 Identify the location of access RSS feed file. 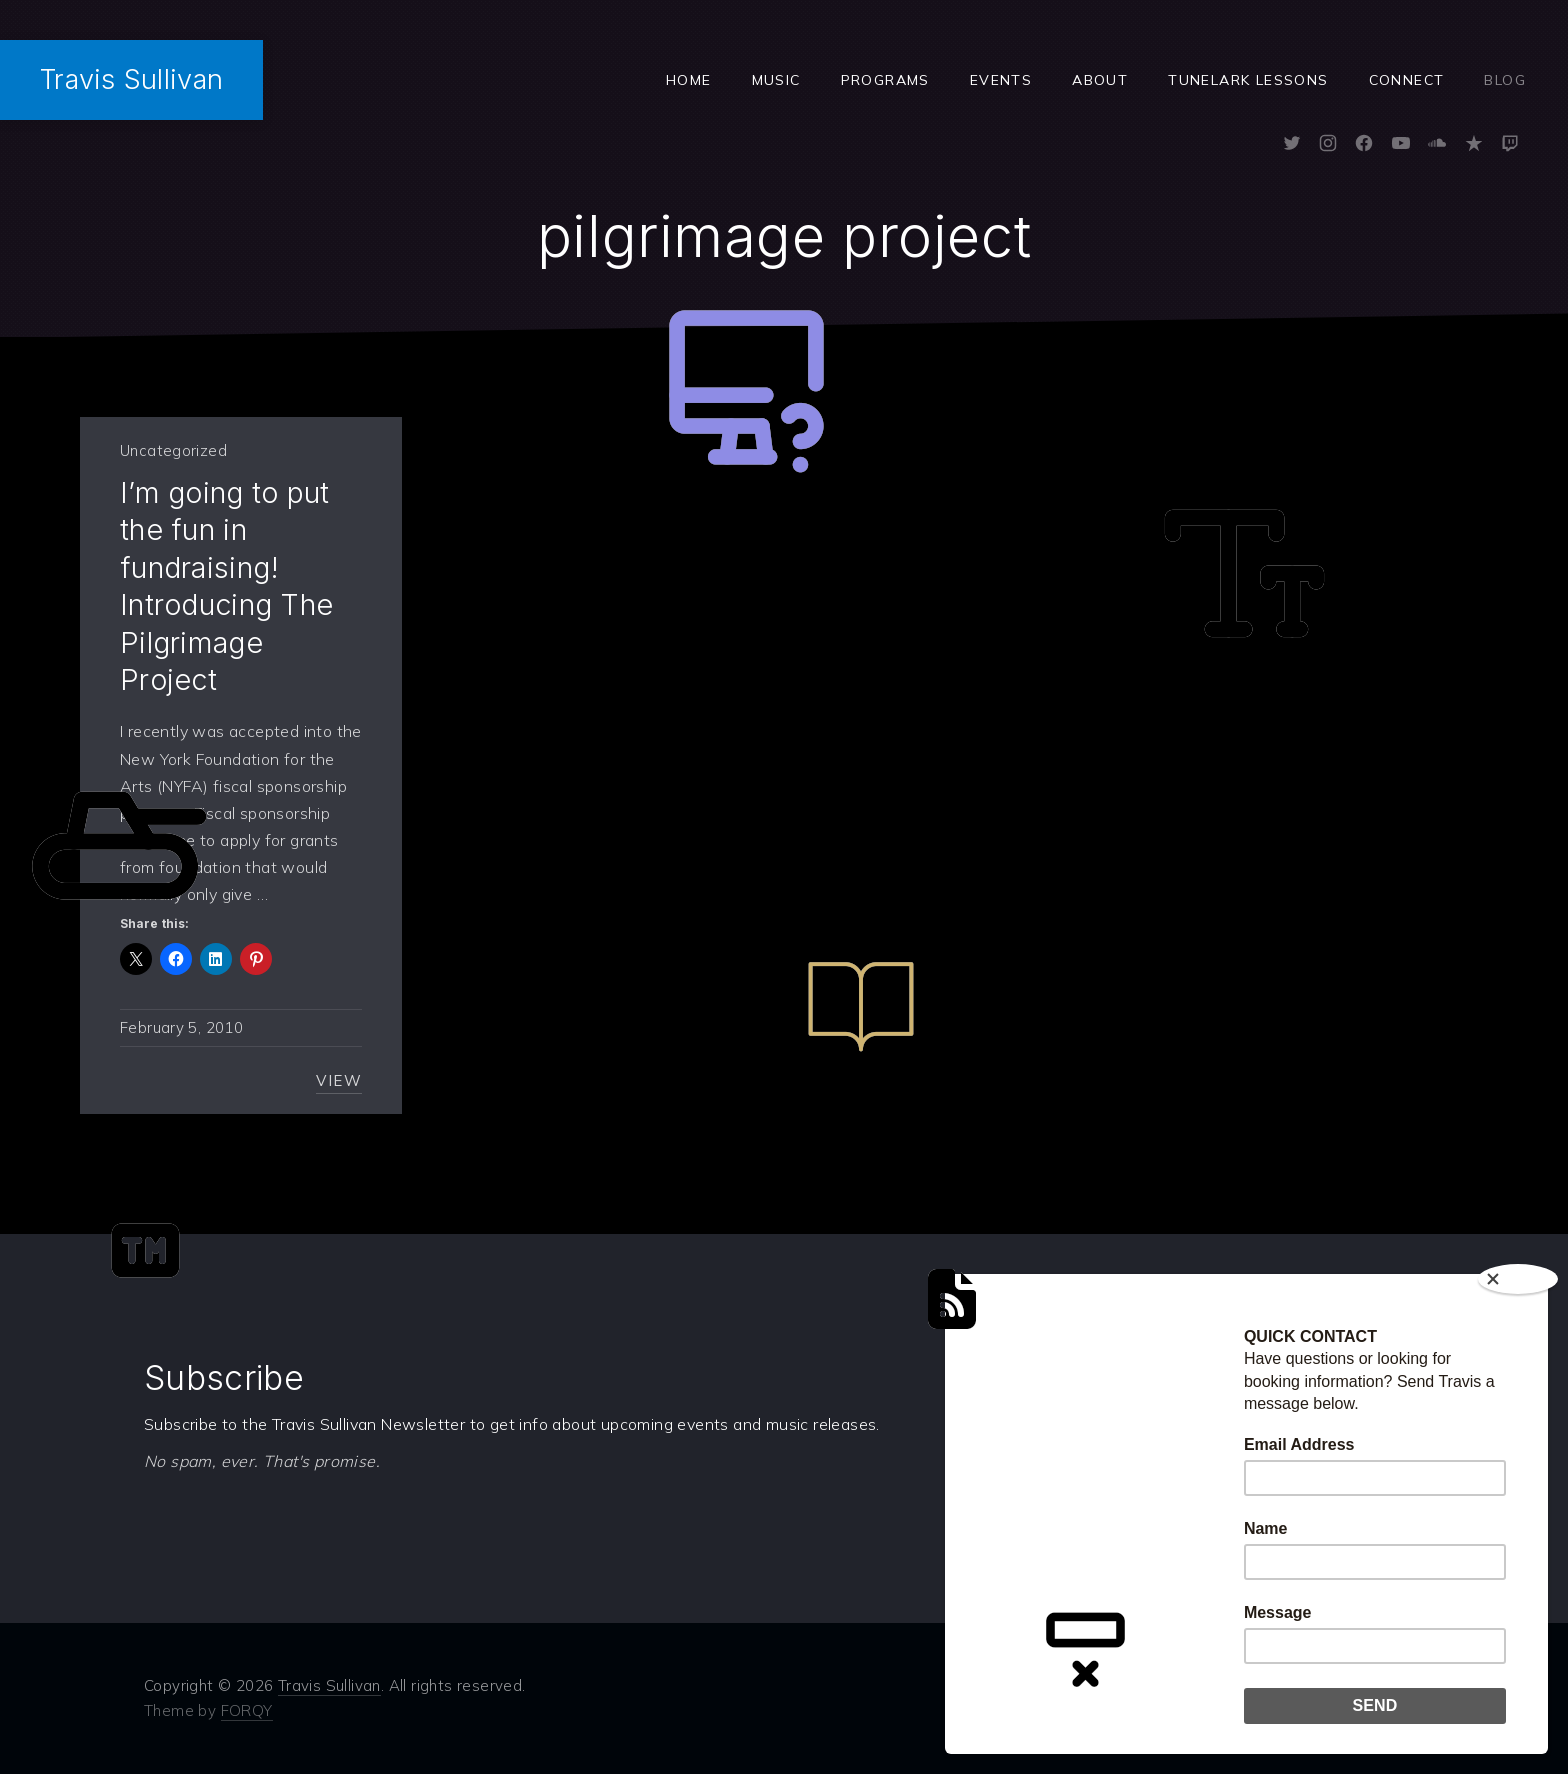
(952, 1299).